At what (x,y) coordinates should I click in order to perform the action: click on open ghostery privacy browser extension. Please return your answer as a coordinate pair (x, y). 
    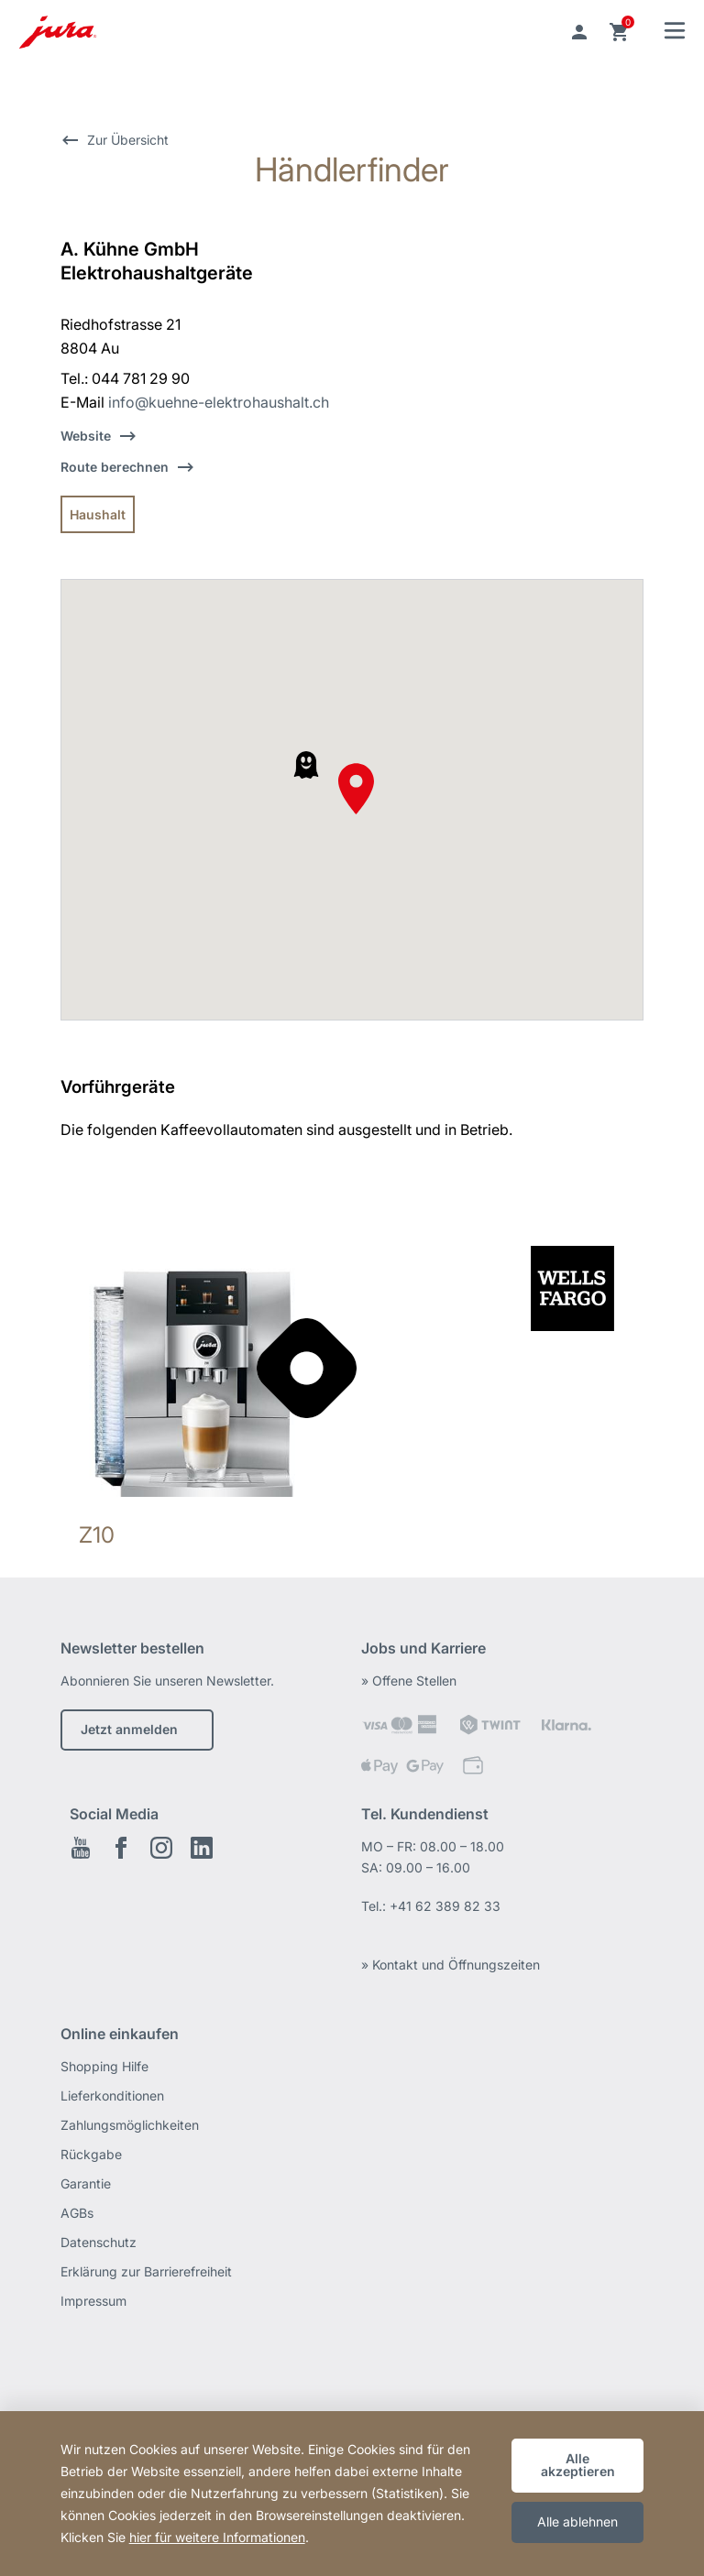
    Looking at the image, I should click on (306, 765).